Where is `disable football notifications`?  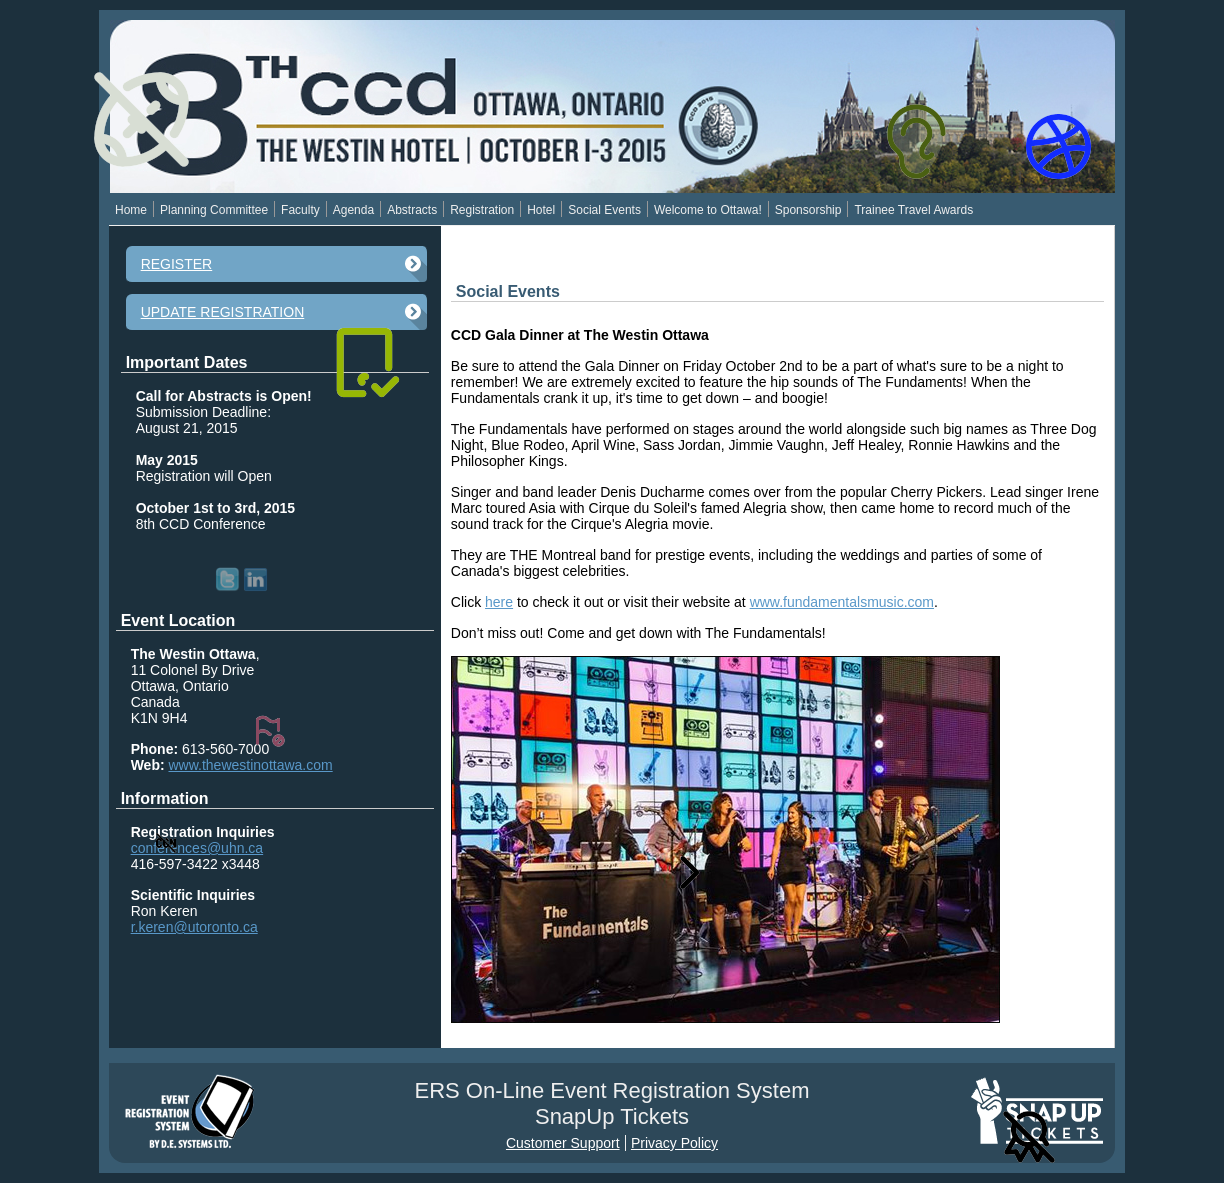 disable football notifications is located at coordinates (141, 119).